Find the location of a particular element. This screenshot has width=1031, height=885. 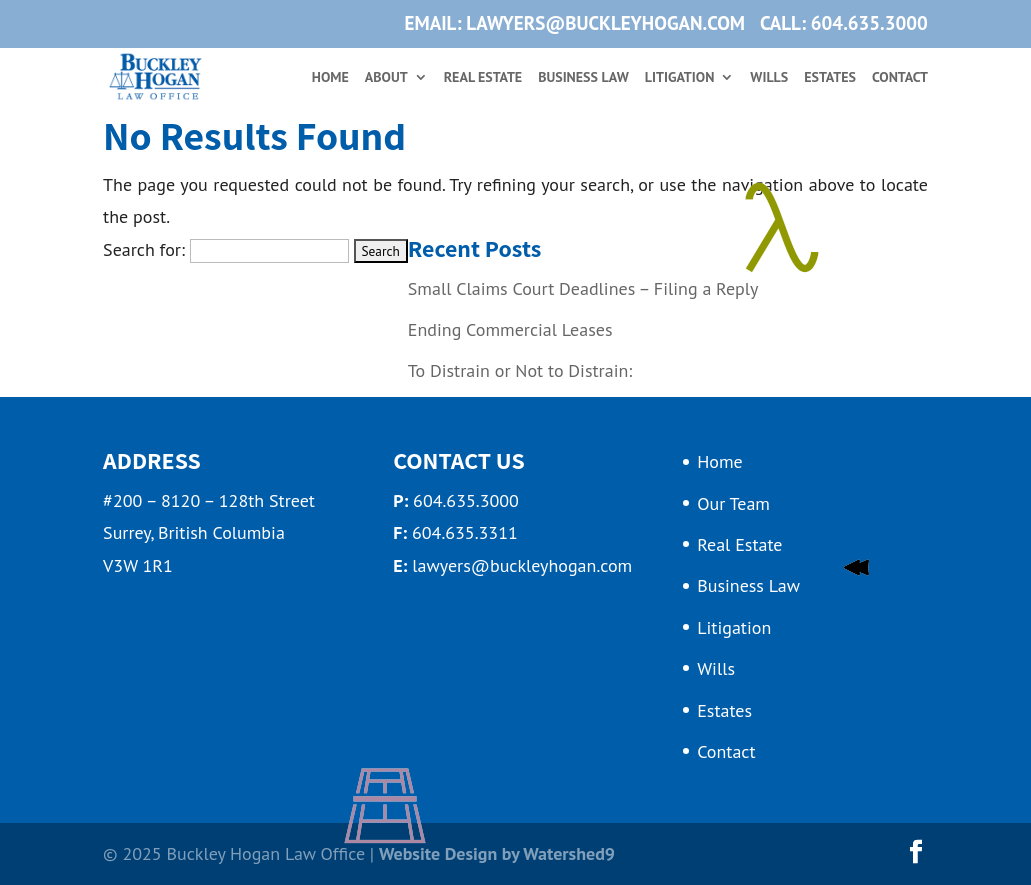

access lambda or serverless function settings is located at coordinates (779, 227).